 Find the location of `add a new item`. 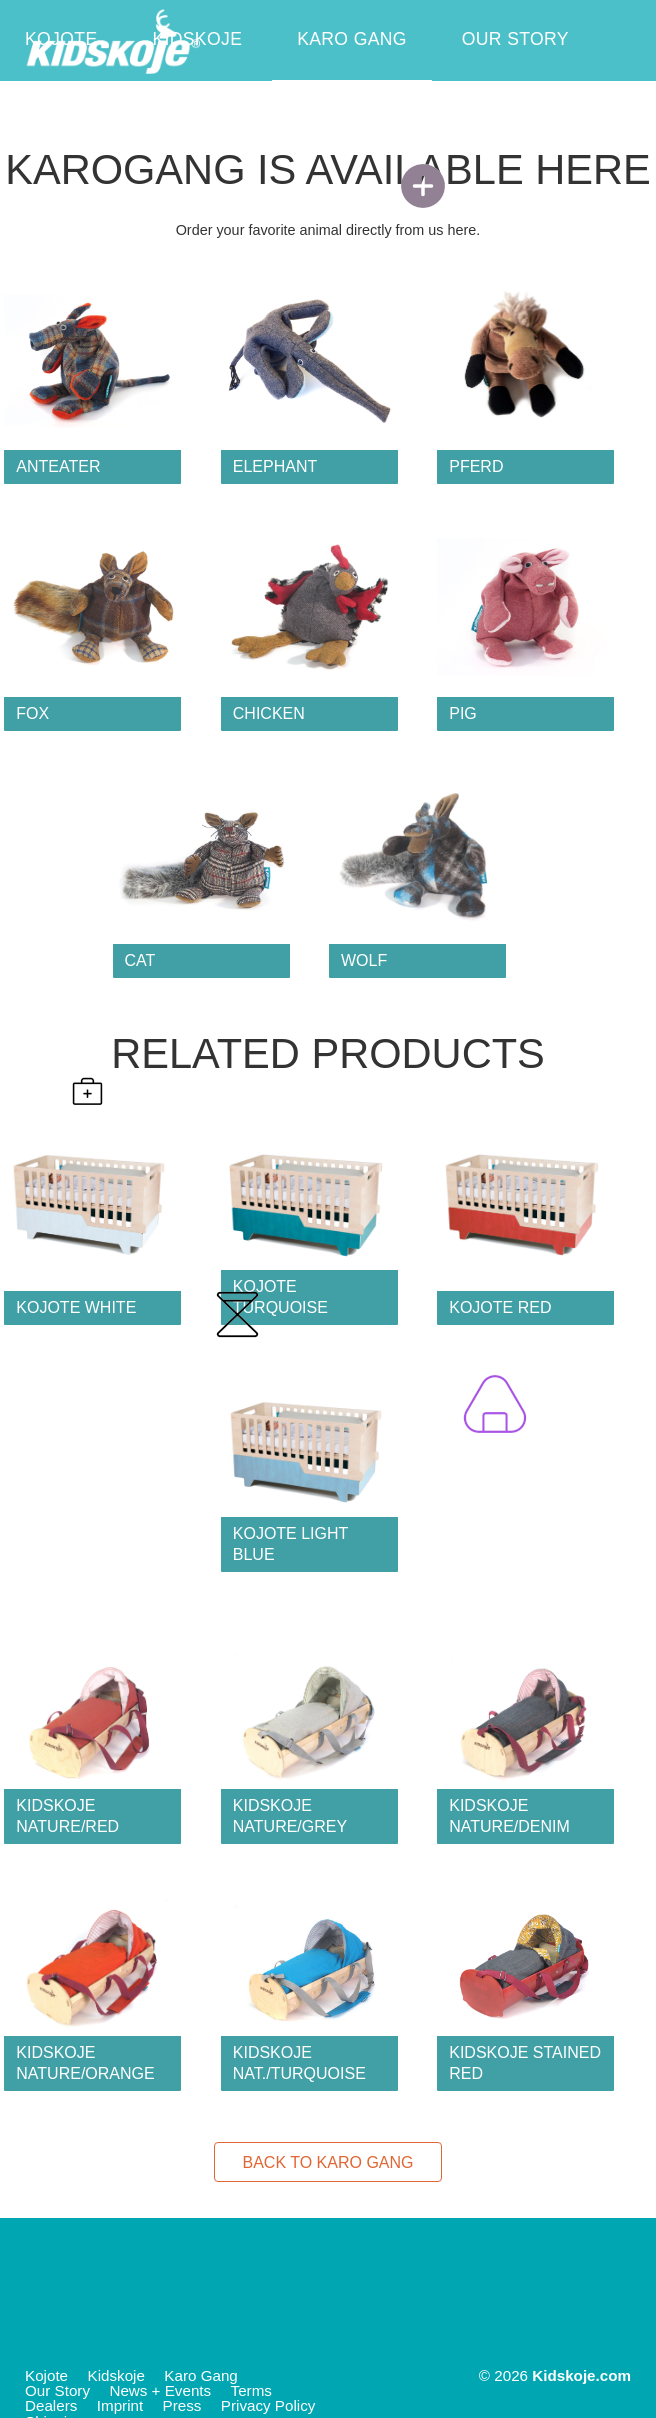

add a new item is located at coordinates (423, 186).